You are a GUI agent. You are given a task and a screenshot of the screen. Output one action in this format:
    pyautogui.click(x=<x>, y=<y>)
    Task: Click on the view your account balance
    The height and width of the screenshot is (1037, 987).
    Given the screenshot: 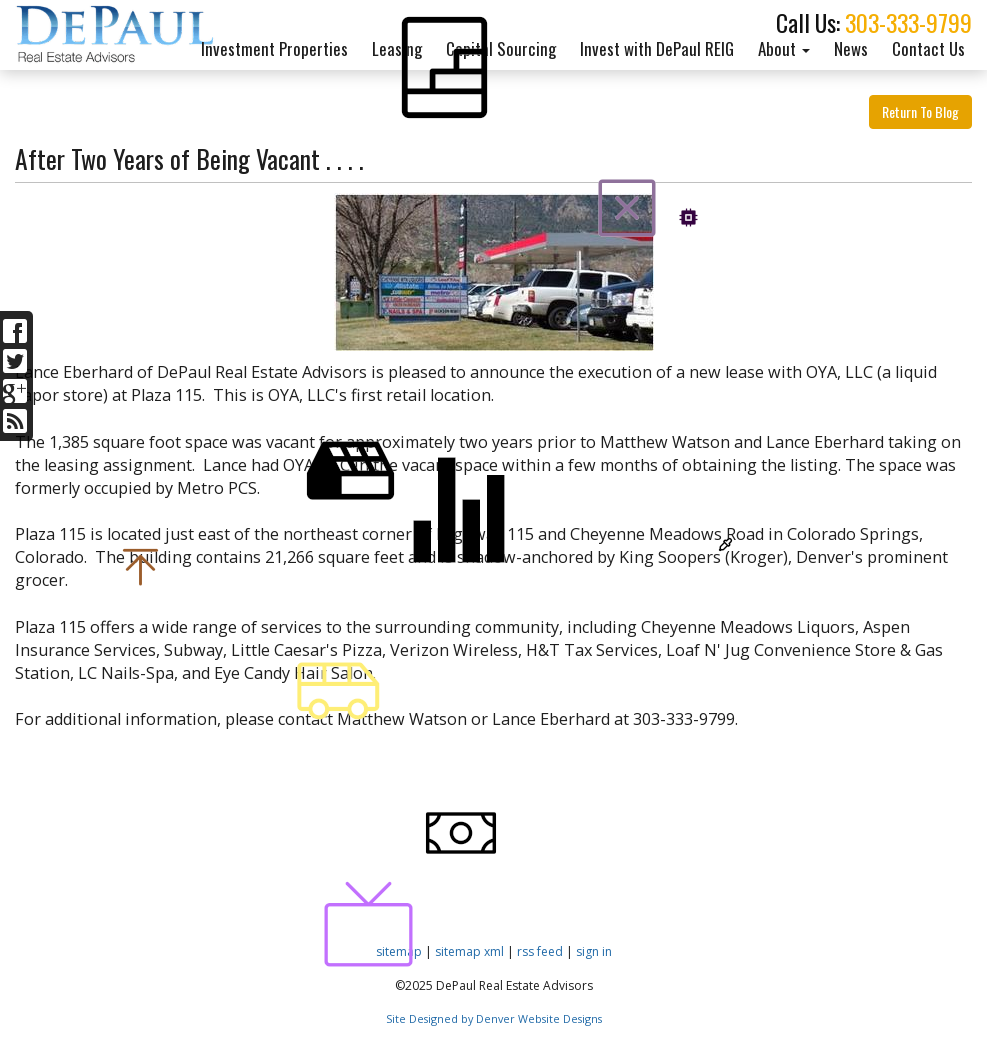 What is the action you would take?
    pyautogui.click(x=461, y=833)
    